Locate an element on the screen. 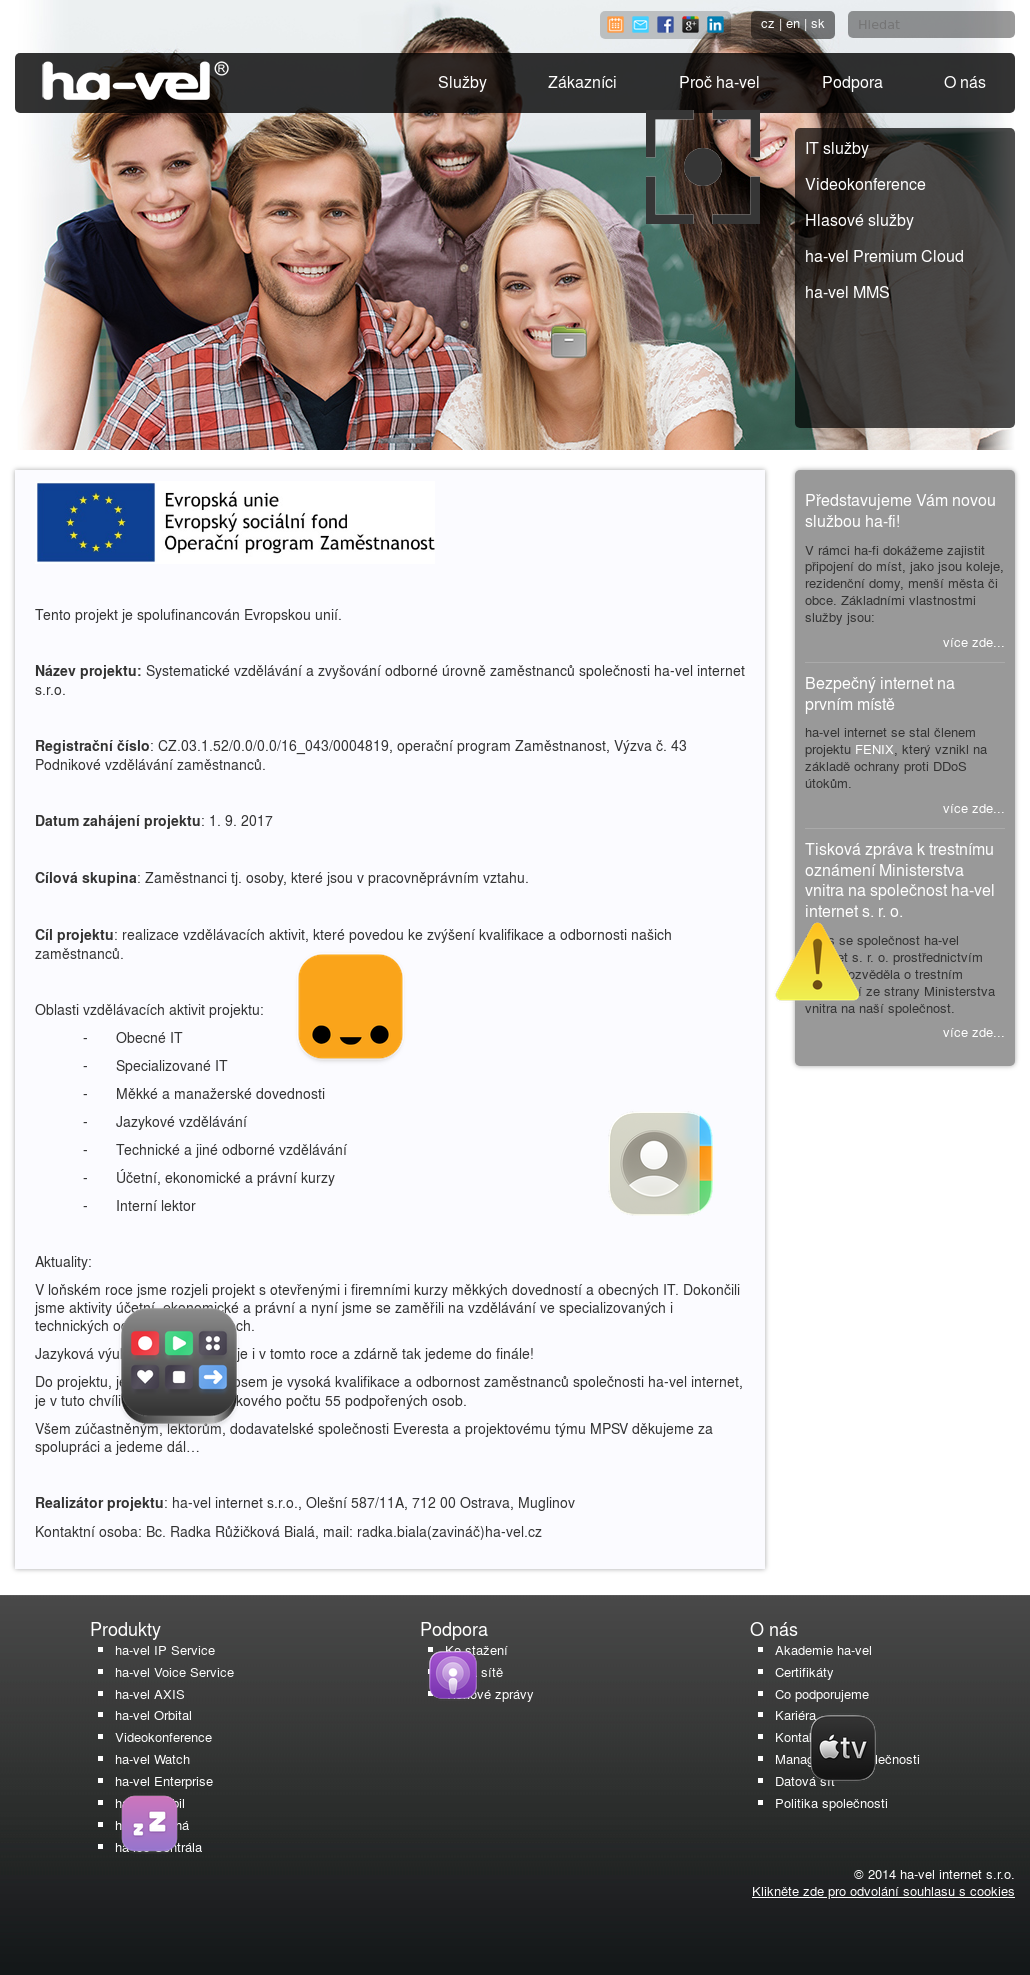  open the apple tv app is located at coordinates (843, 1748).